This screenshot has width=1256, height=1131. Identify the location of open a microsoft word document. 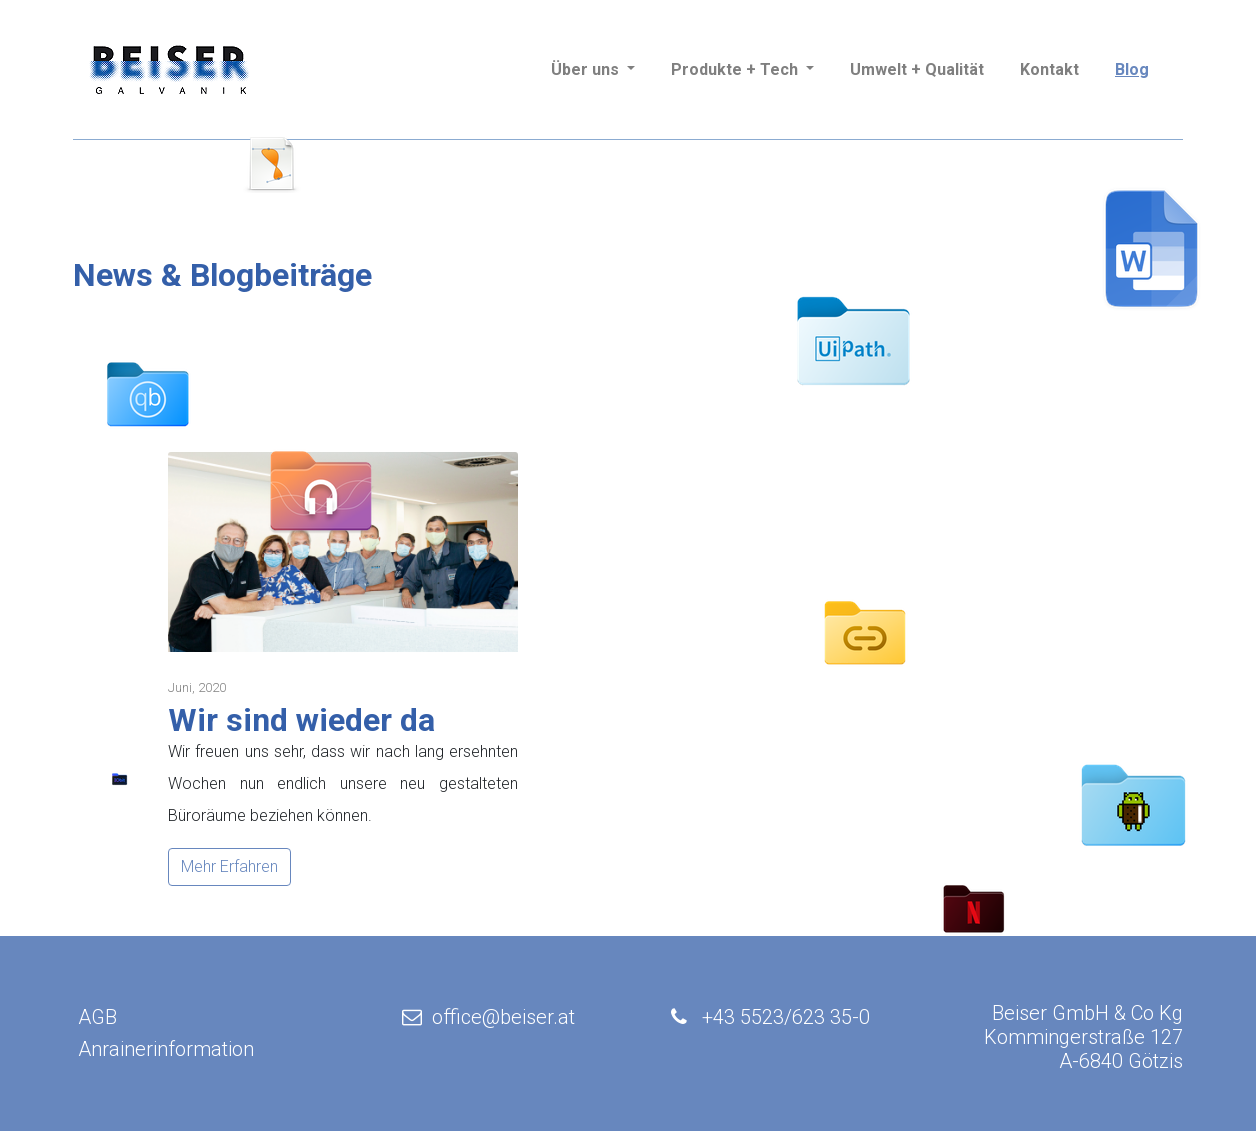
(1151, 248).